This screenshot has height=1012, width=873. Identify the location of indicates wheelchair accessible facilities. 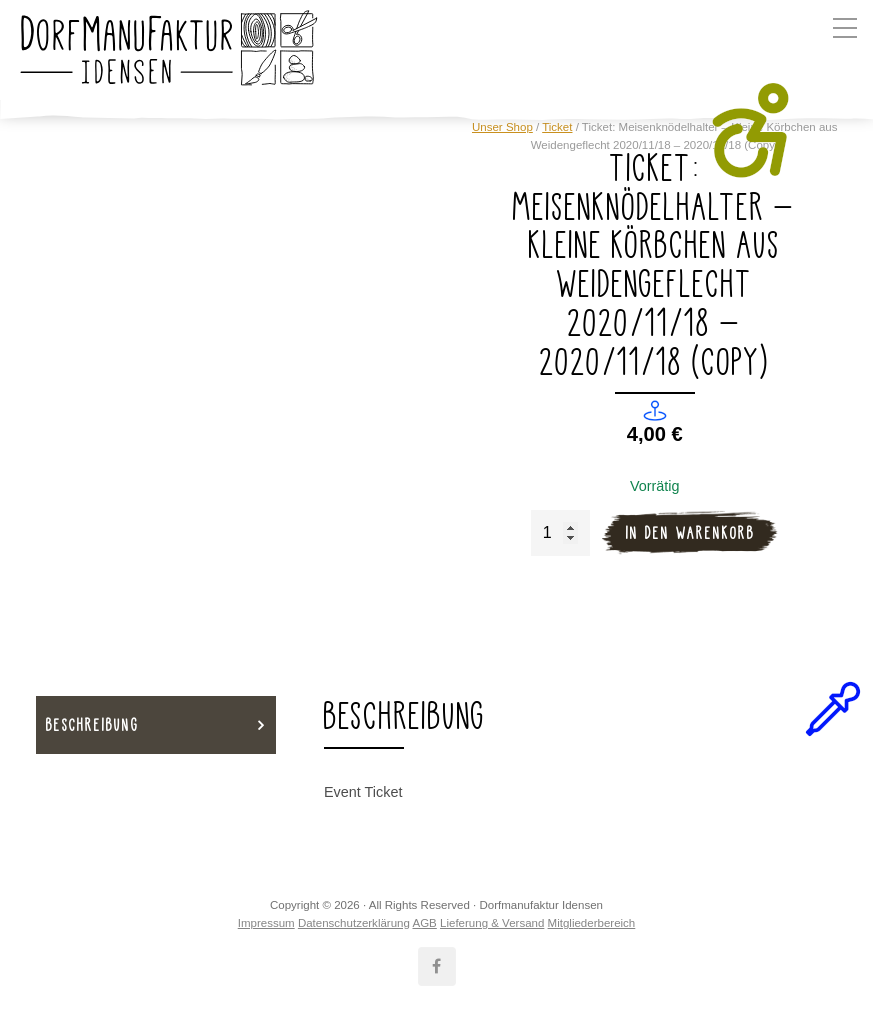
(753, 132).